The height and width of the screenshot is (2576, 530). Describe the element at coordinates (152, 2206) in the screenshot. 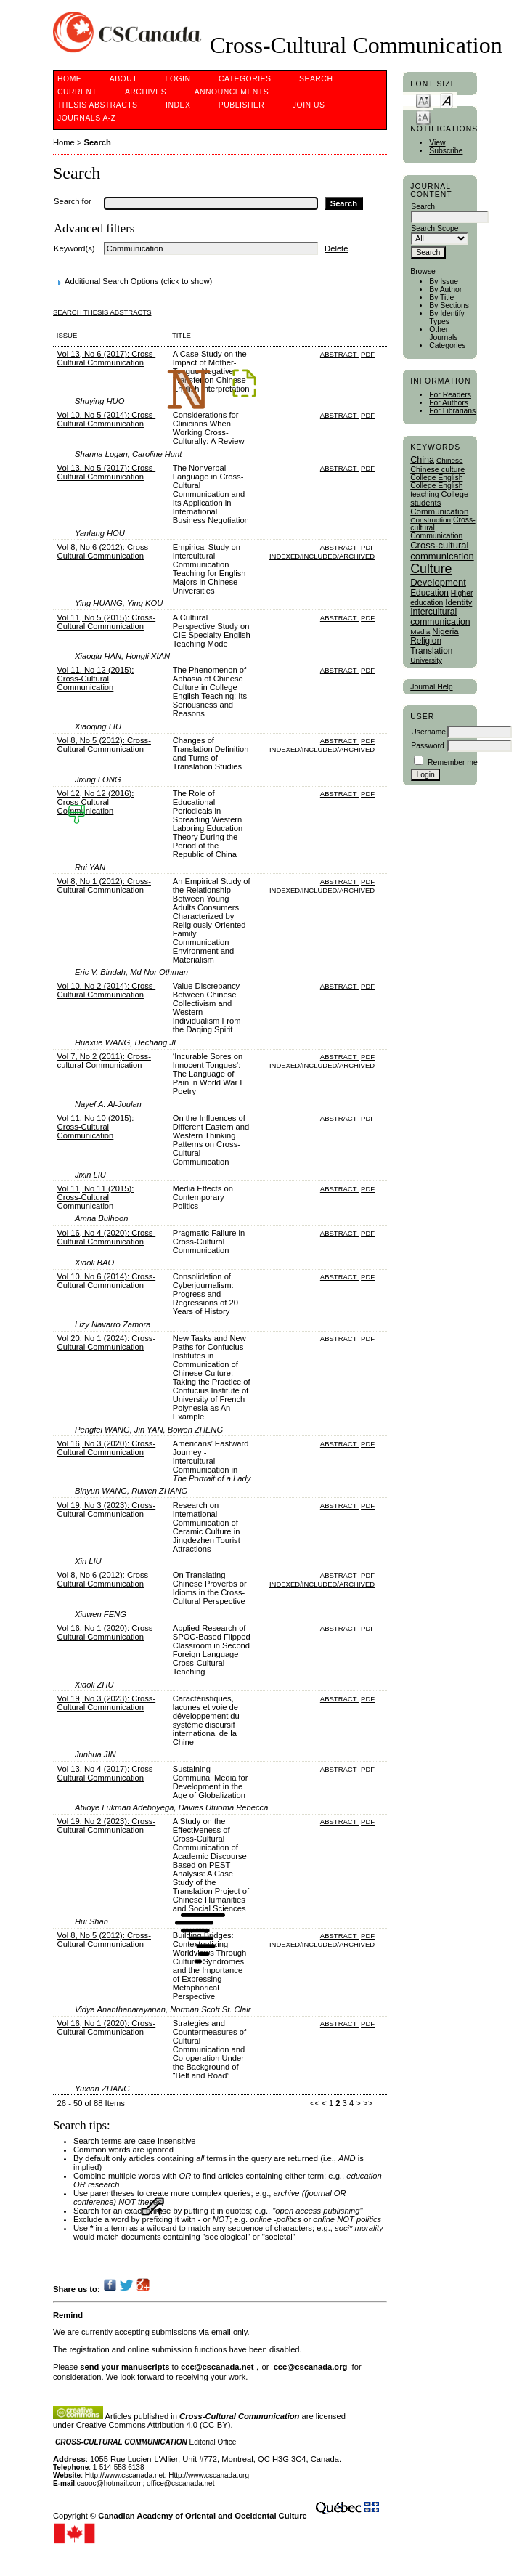

I see `indicates escalator going up` at that location.